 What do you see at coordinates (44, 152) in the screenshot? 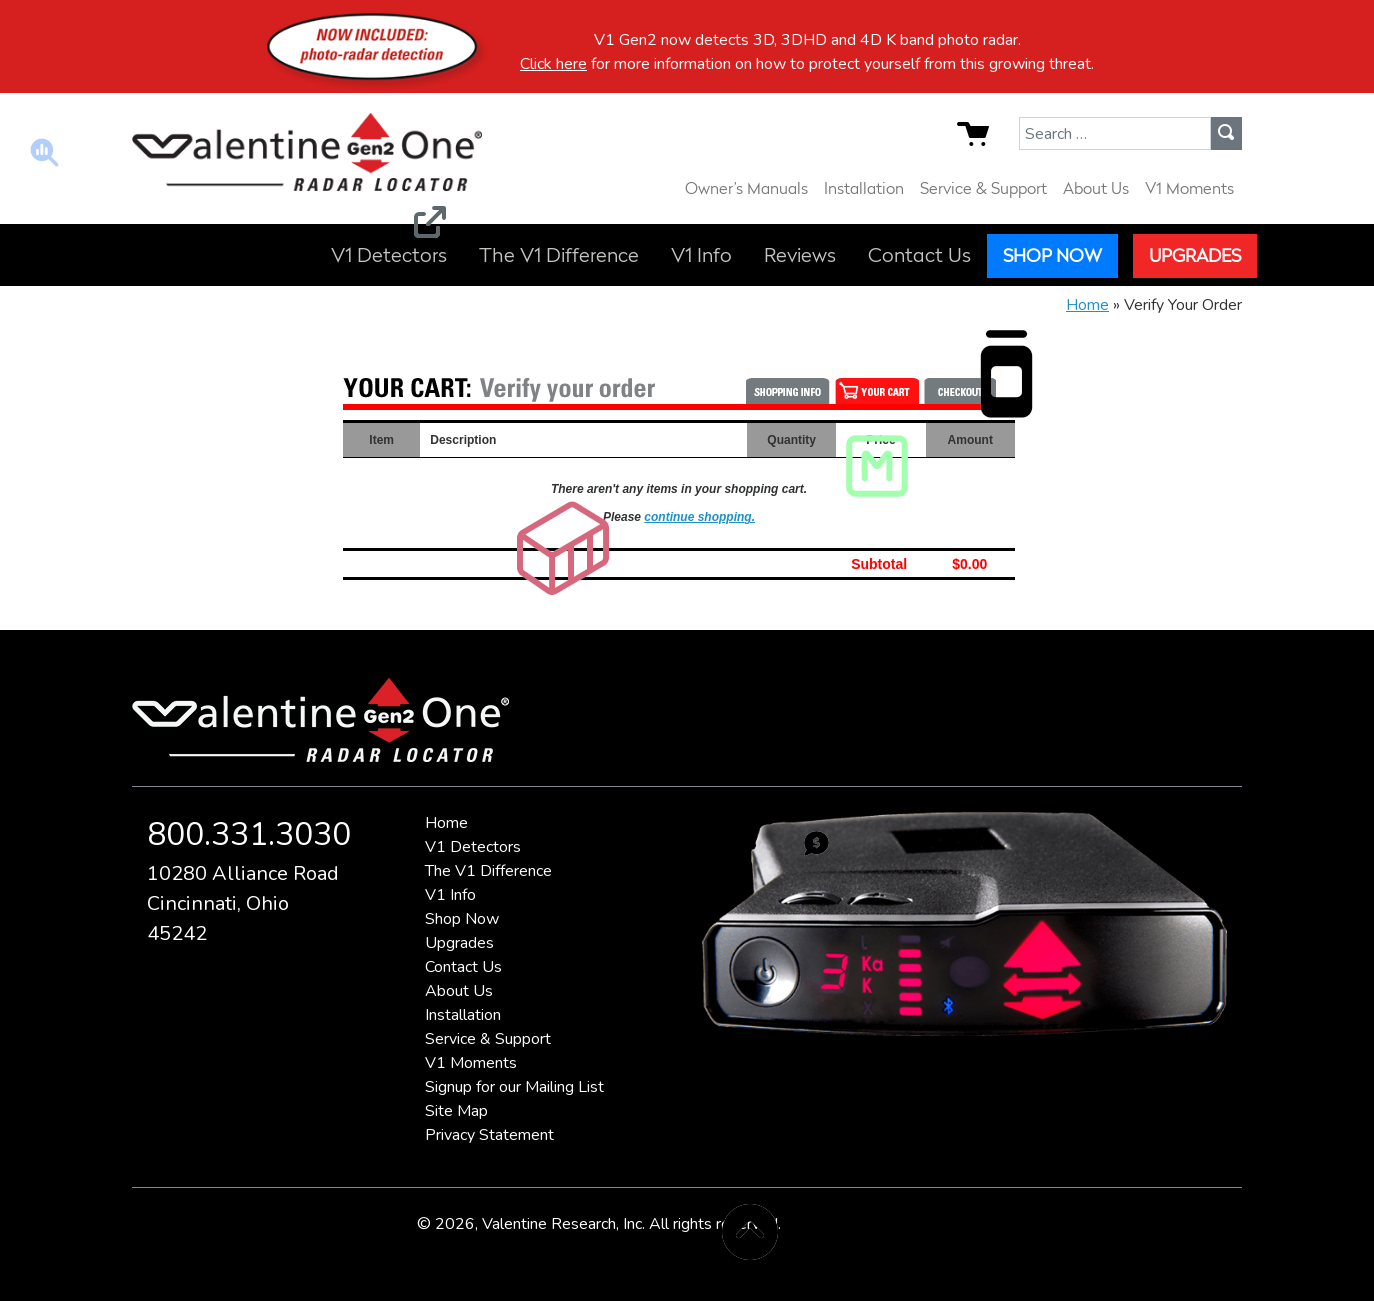
I see `analyze data or view analytics` at bounding box center [44, 152].